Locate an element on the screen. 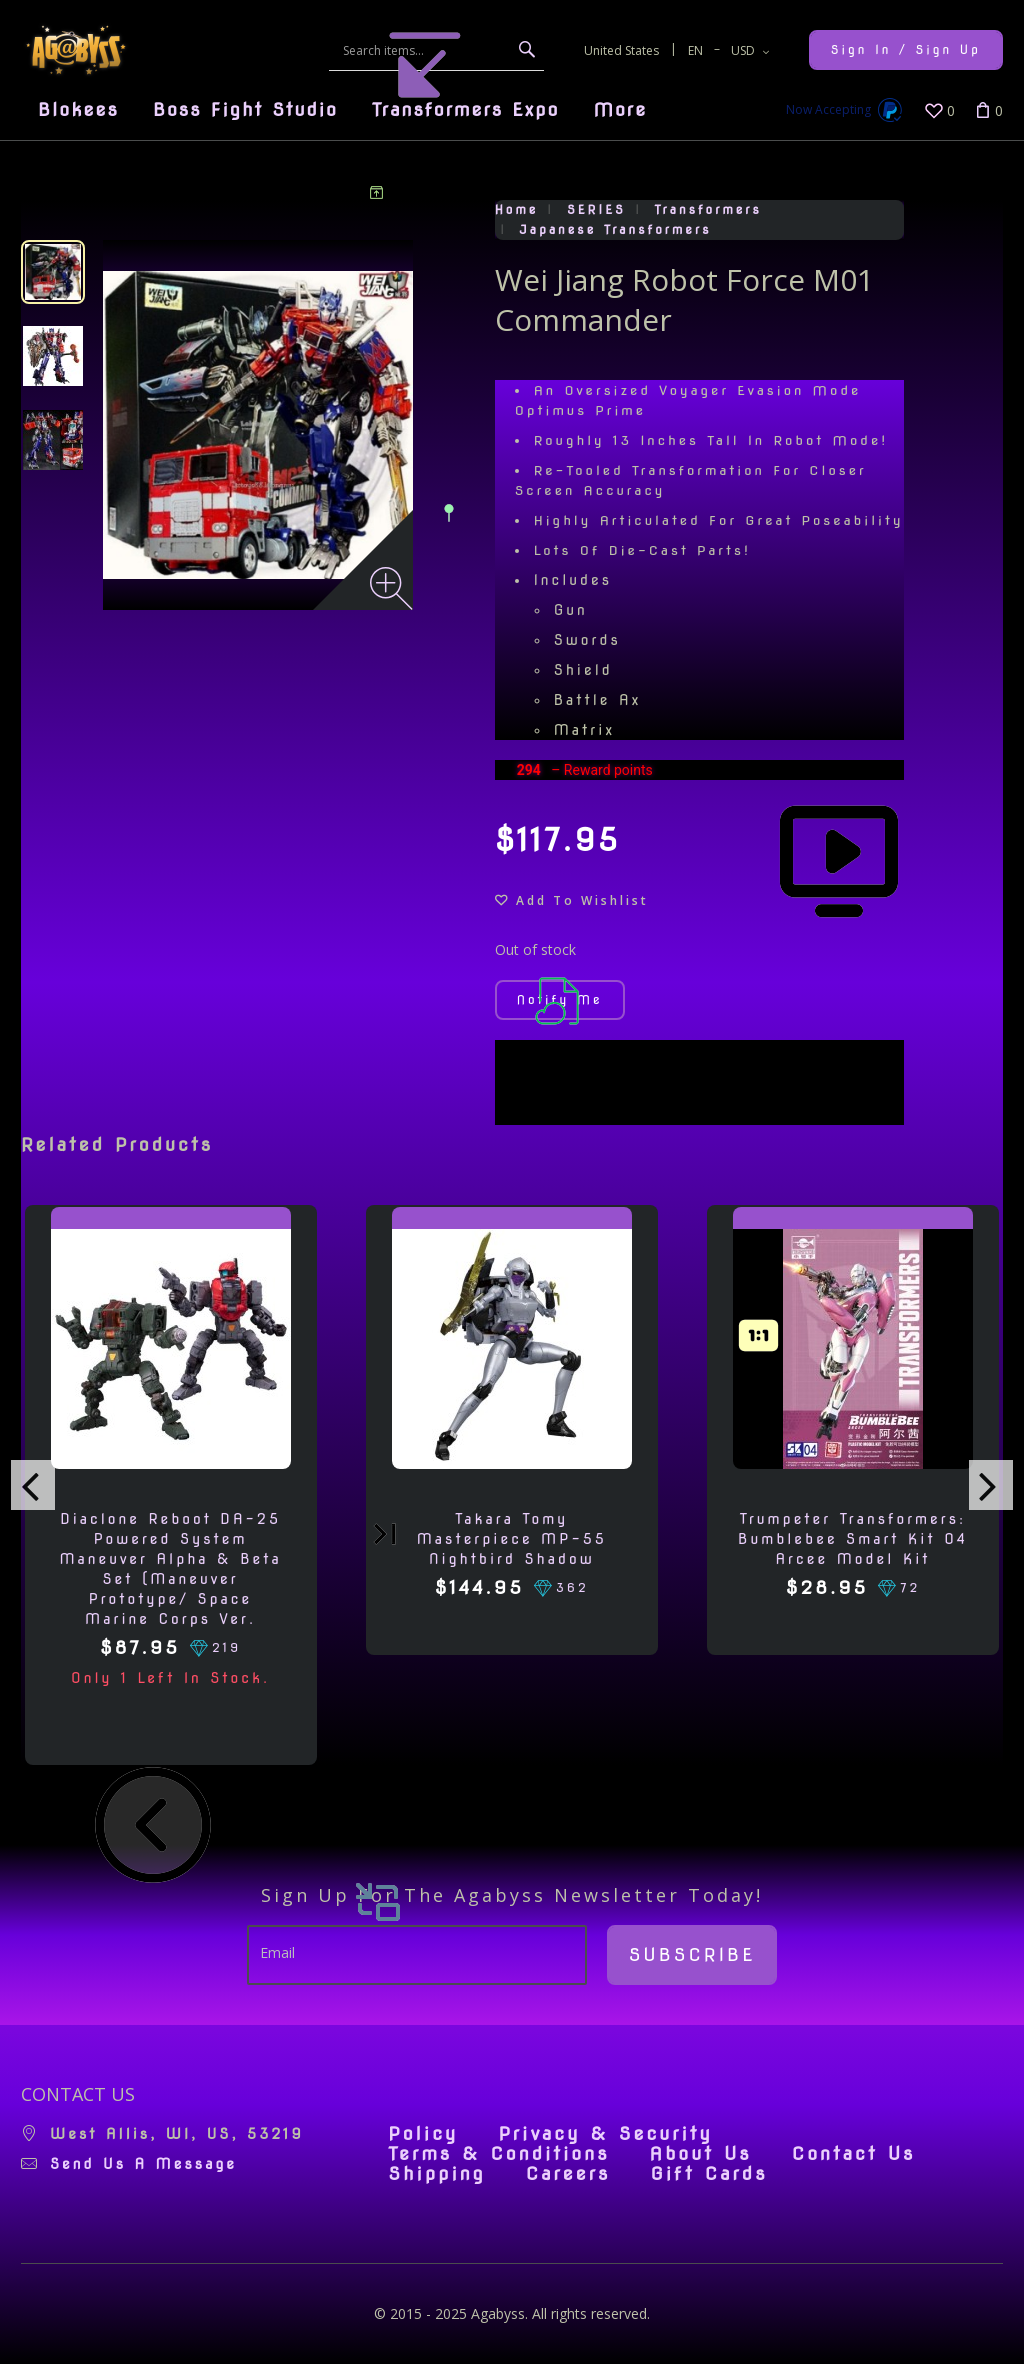 The image size is (1024, 2364). play video on monitor or screen is located at coordinates (839, 856).